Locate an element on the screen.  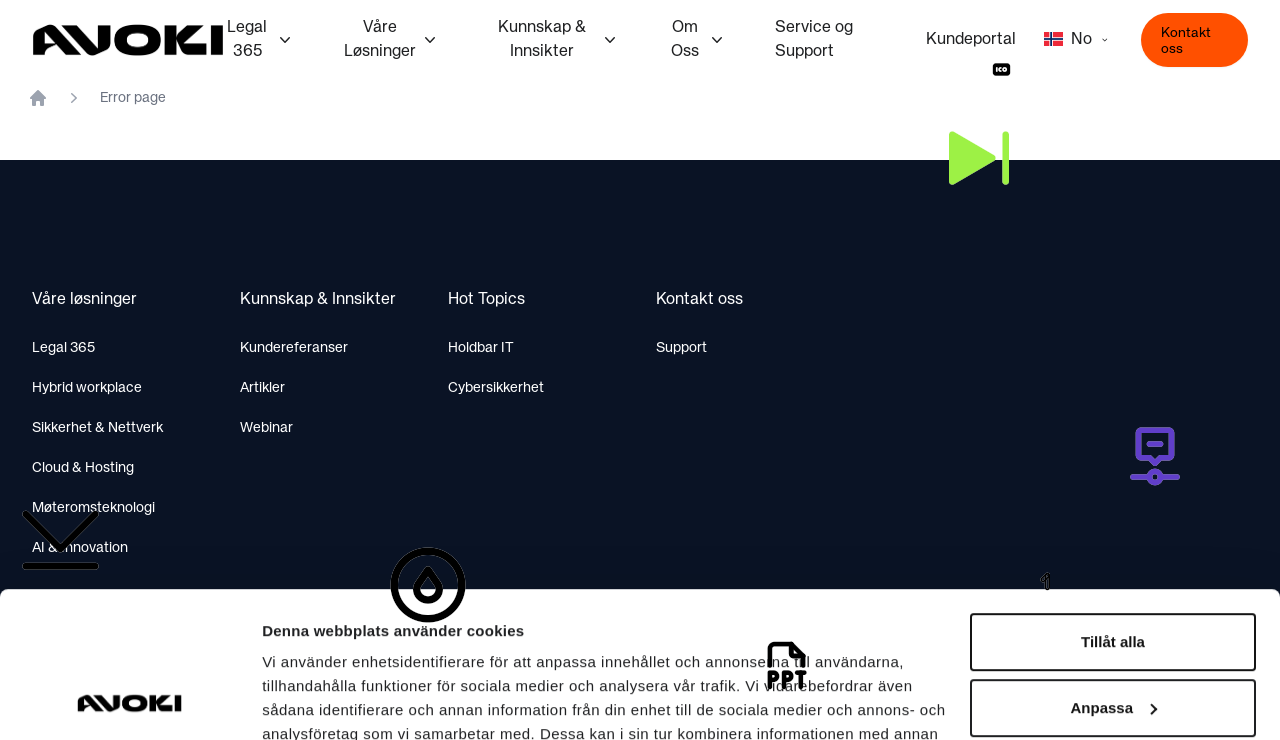
remove an event from the timeline is located at coordinates (1155, 455).